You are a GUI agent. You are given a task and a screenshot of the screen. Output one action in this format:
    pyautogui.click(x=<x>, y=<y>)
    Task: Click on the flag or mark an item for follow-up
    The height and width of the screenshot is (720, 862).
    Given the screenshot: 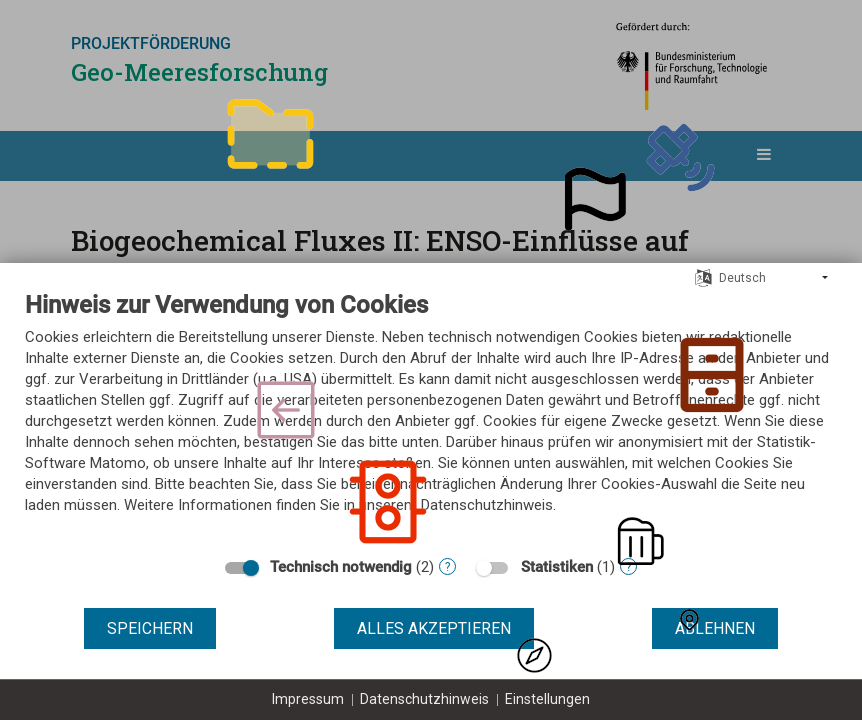 What is the action you would take?
    pyautogui.click(x=593, y=198)
    